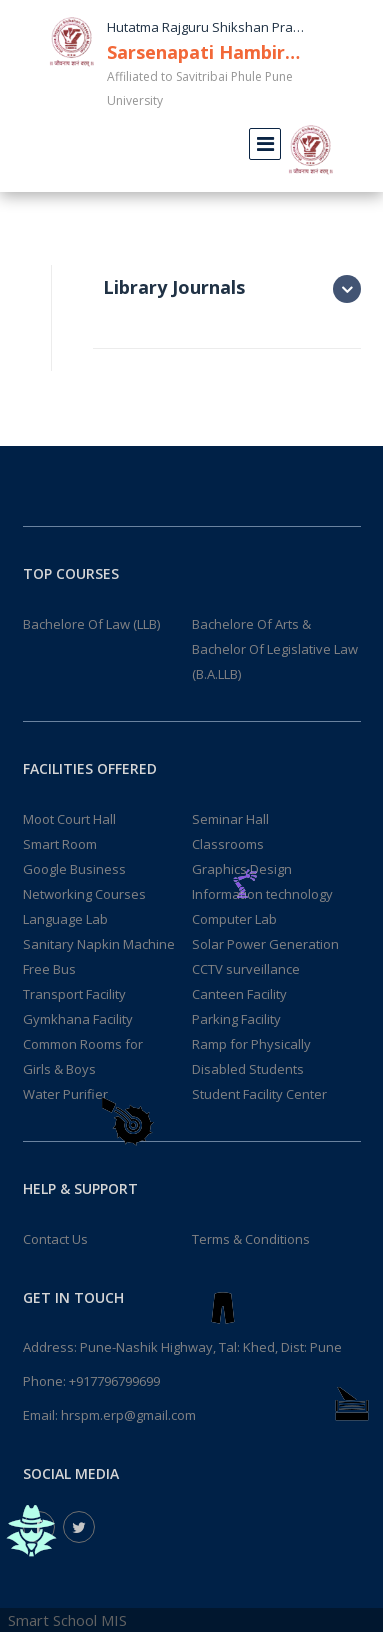 The height and width of the screenshot is (1632, 383). Describe the element at coordinates (352, 1404) in the screenshot. I see `access boxing or fighting game mode` at that location.